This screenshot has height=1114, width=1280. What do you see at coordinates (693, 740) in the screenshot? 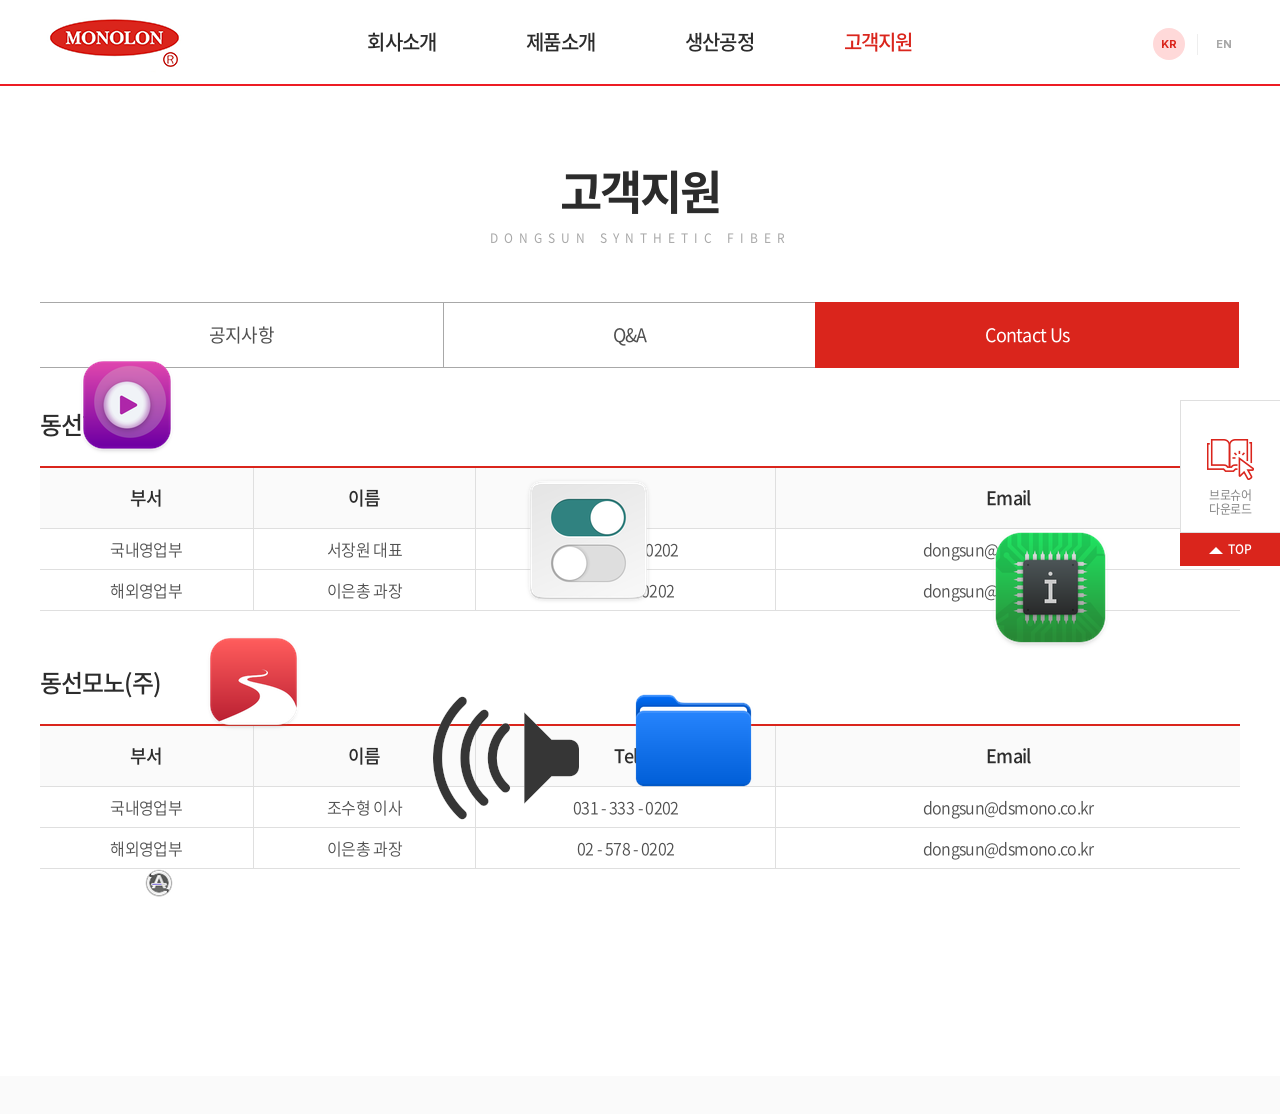
I see `open folder to view files` at bounding box center [693, 740].